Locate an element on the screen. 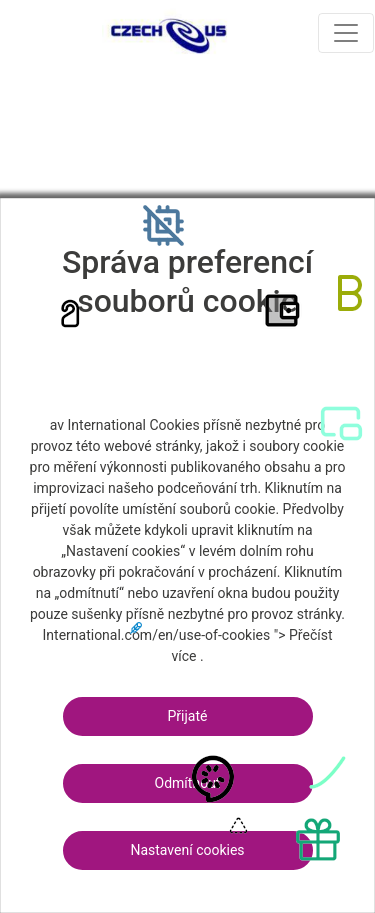 The width and height of the screenshot is (375, 913). apply ease-in animation timing is located at coordinates (327, 772).